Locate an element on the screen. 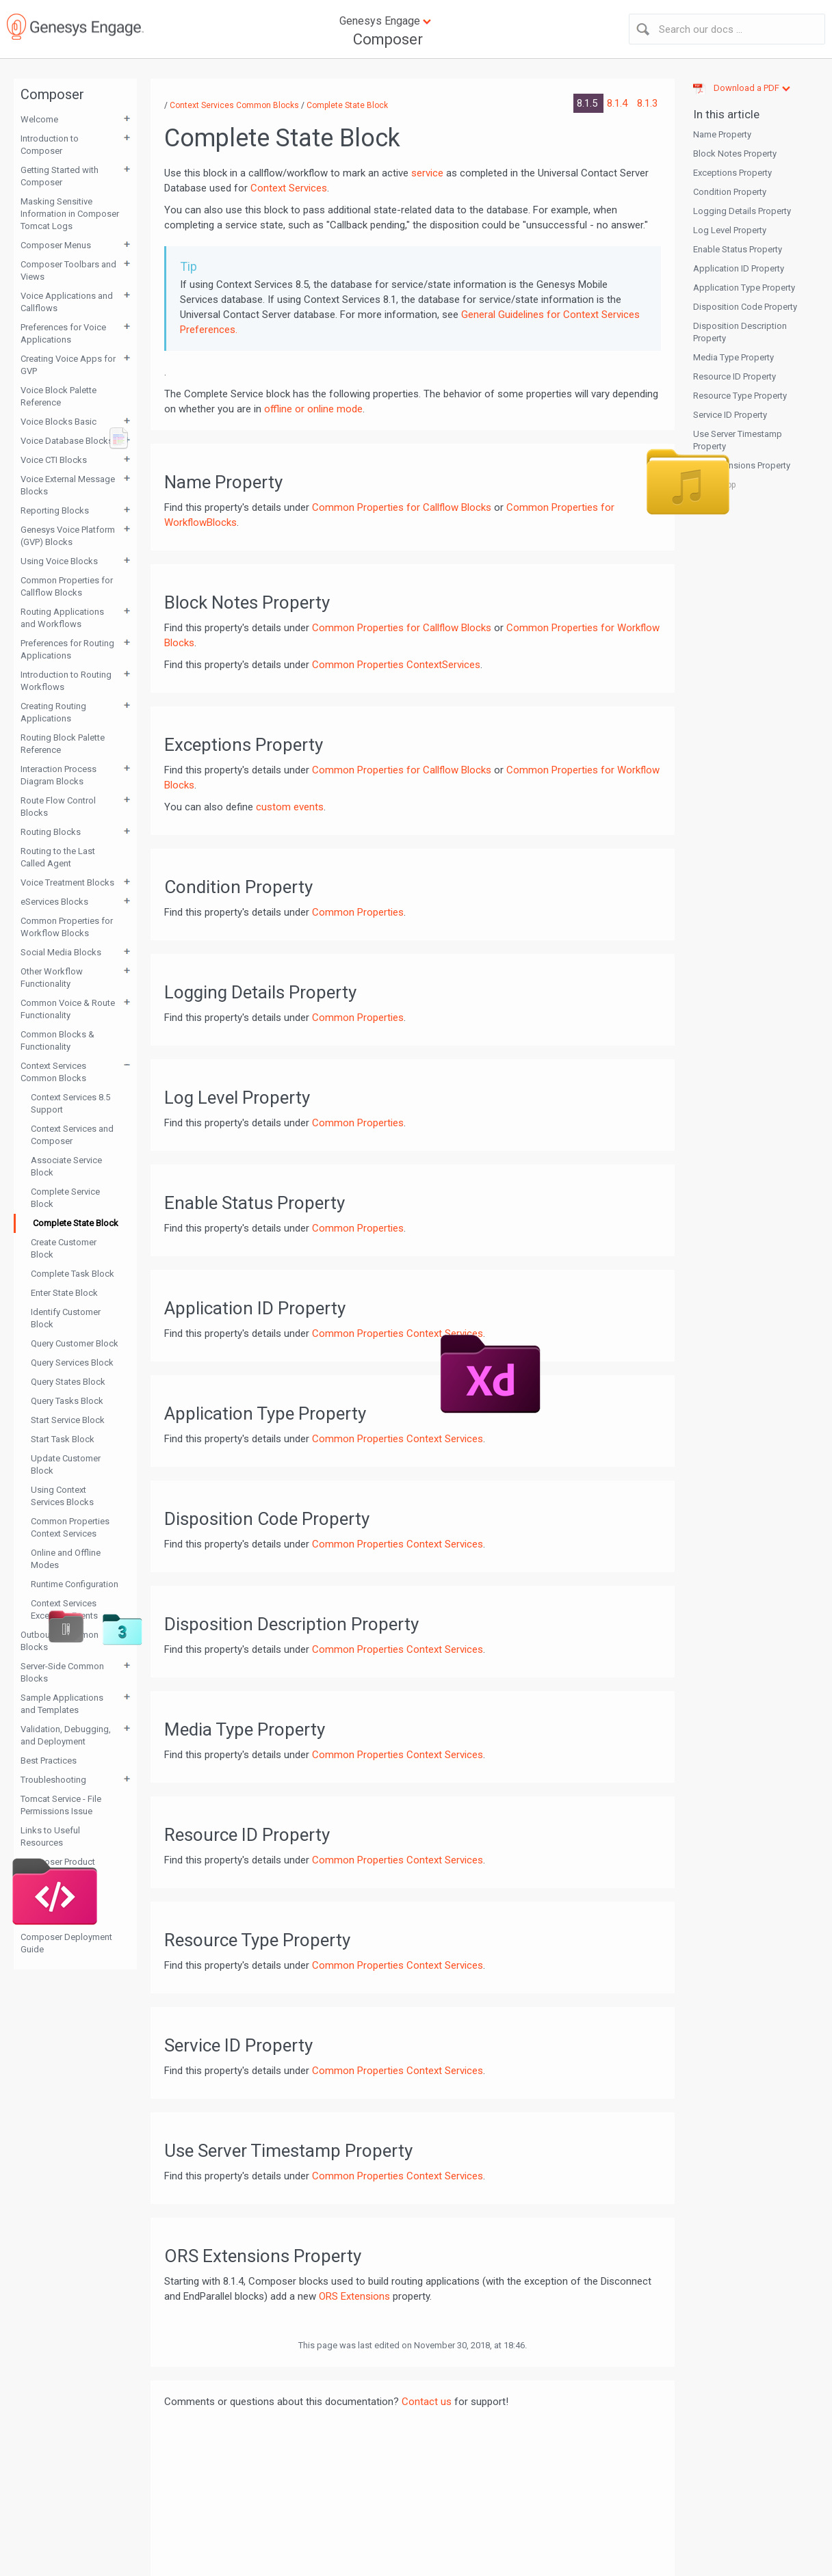  open a script or code file is located at coordinates (118, 438).